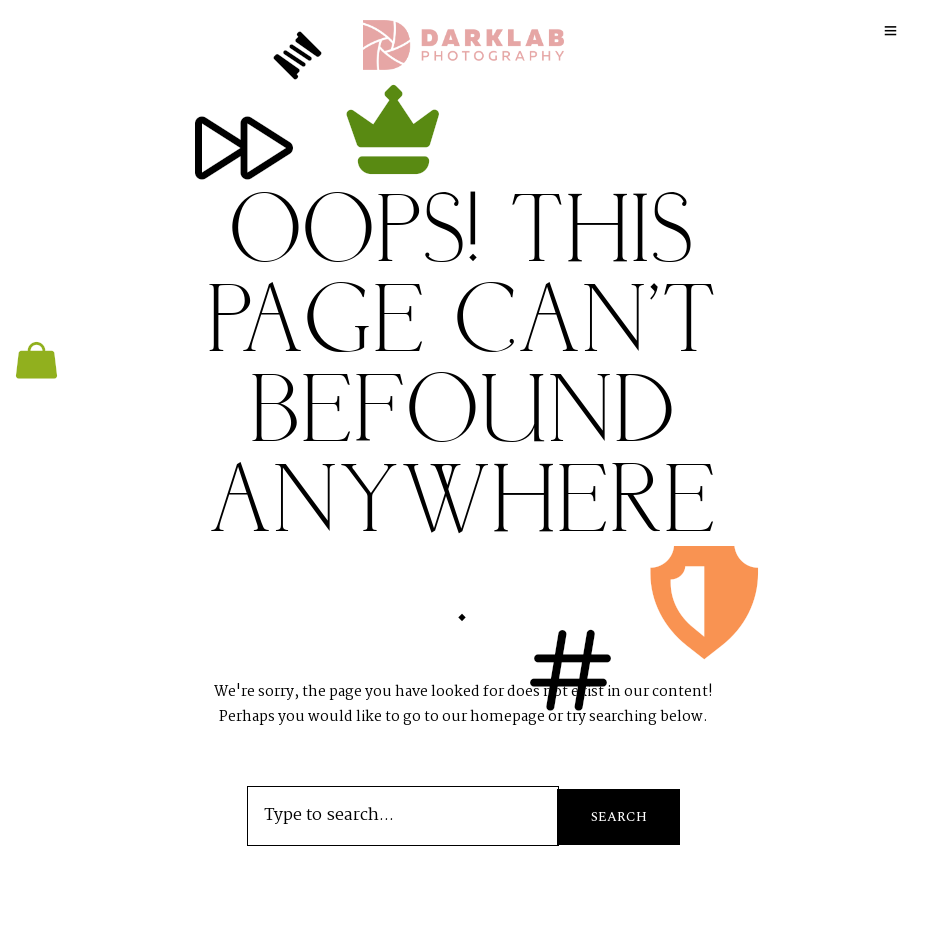 Image resolution: width=927 pixels, height=931 pixels. I want to click on skip forward in media playback, so click(237, 148).